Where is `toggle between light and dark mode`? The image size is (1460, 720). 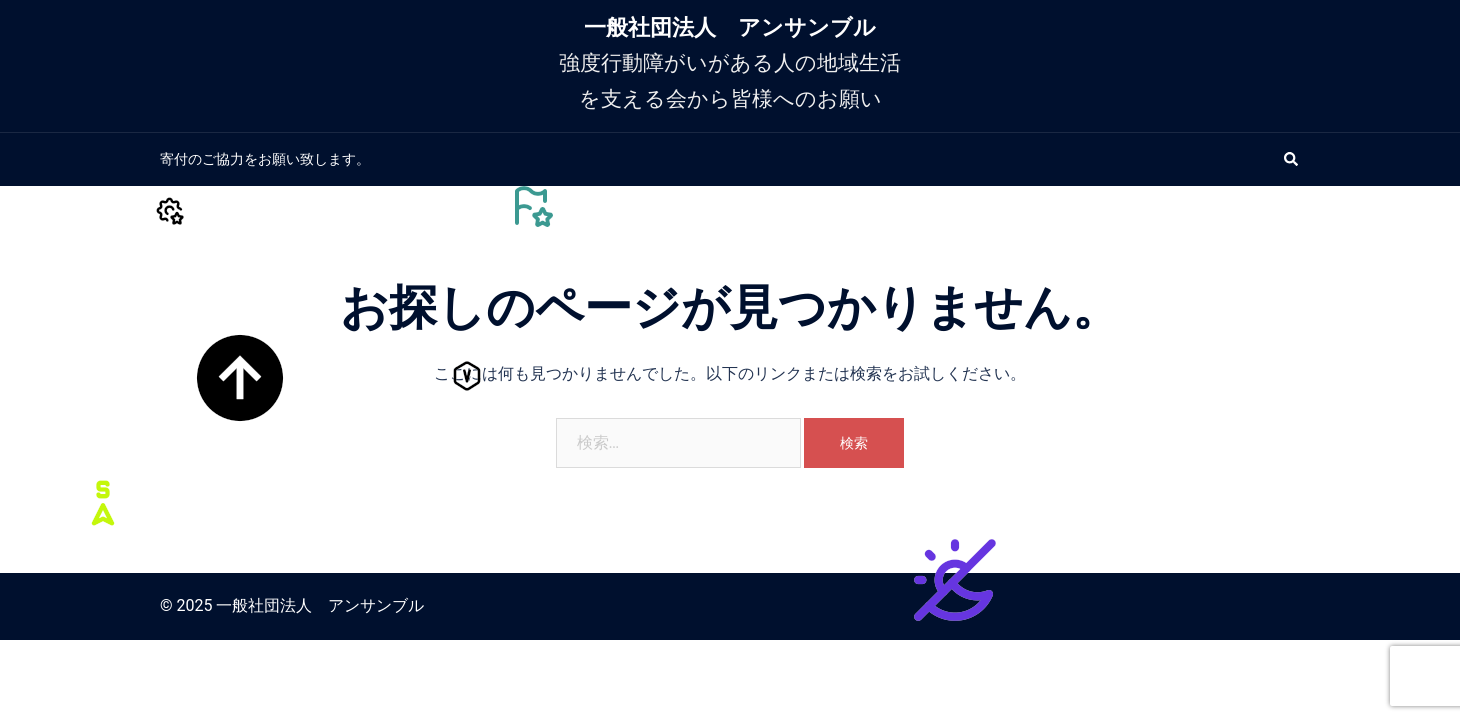 toggle between light and dark mode is located at coordinates (955, 580).